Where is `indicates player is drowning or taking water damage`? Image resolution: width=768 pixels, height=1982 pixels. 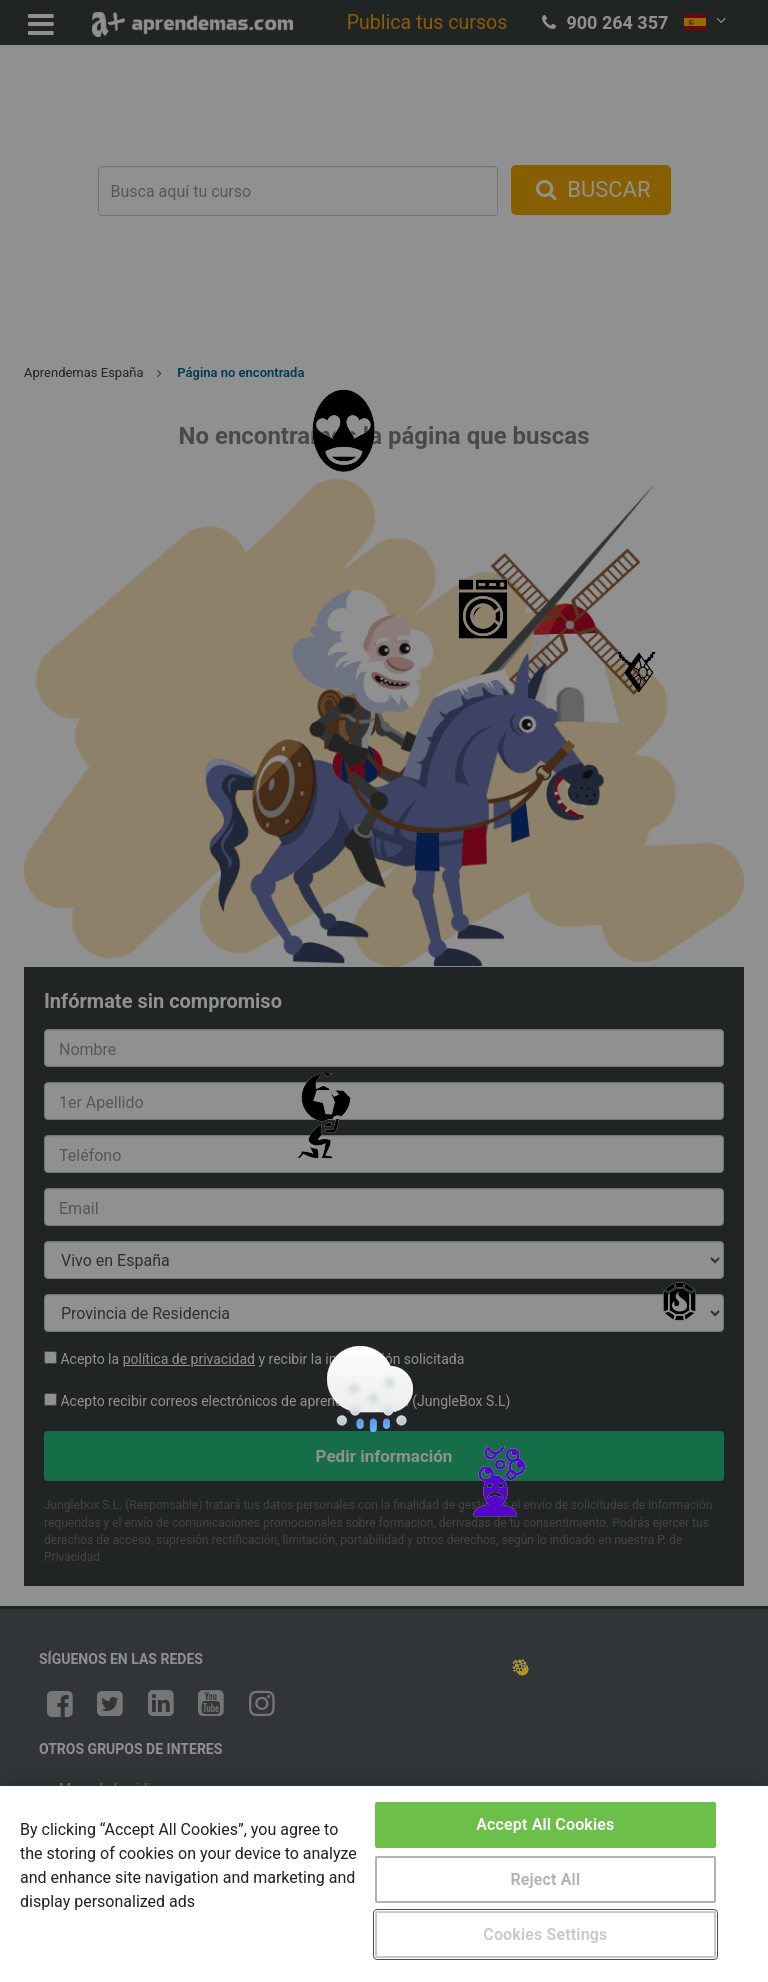 indicates player is drowning or taking water damage is located at coordinates (495, 1481).